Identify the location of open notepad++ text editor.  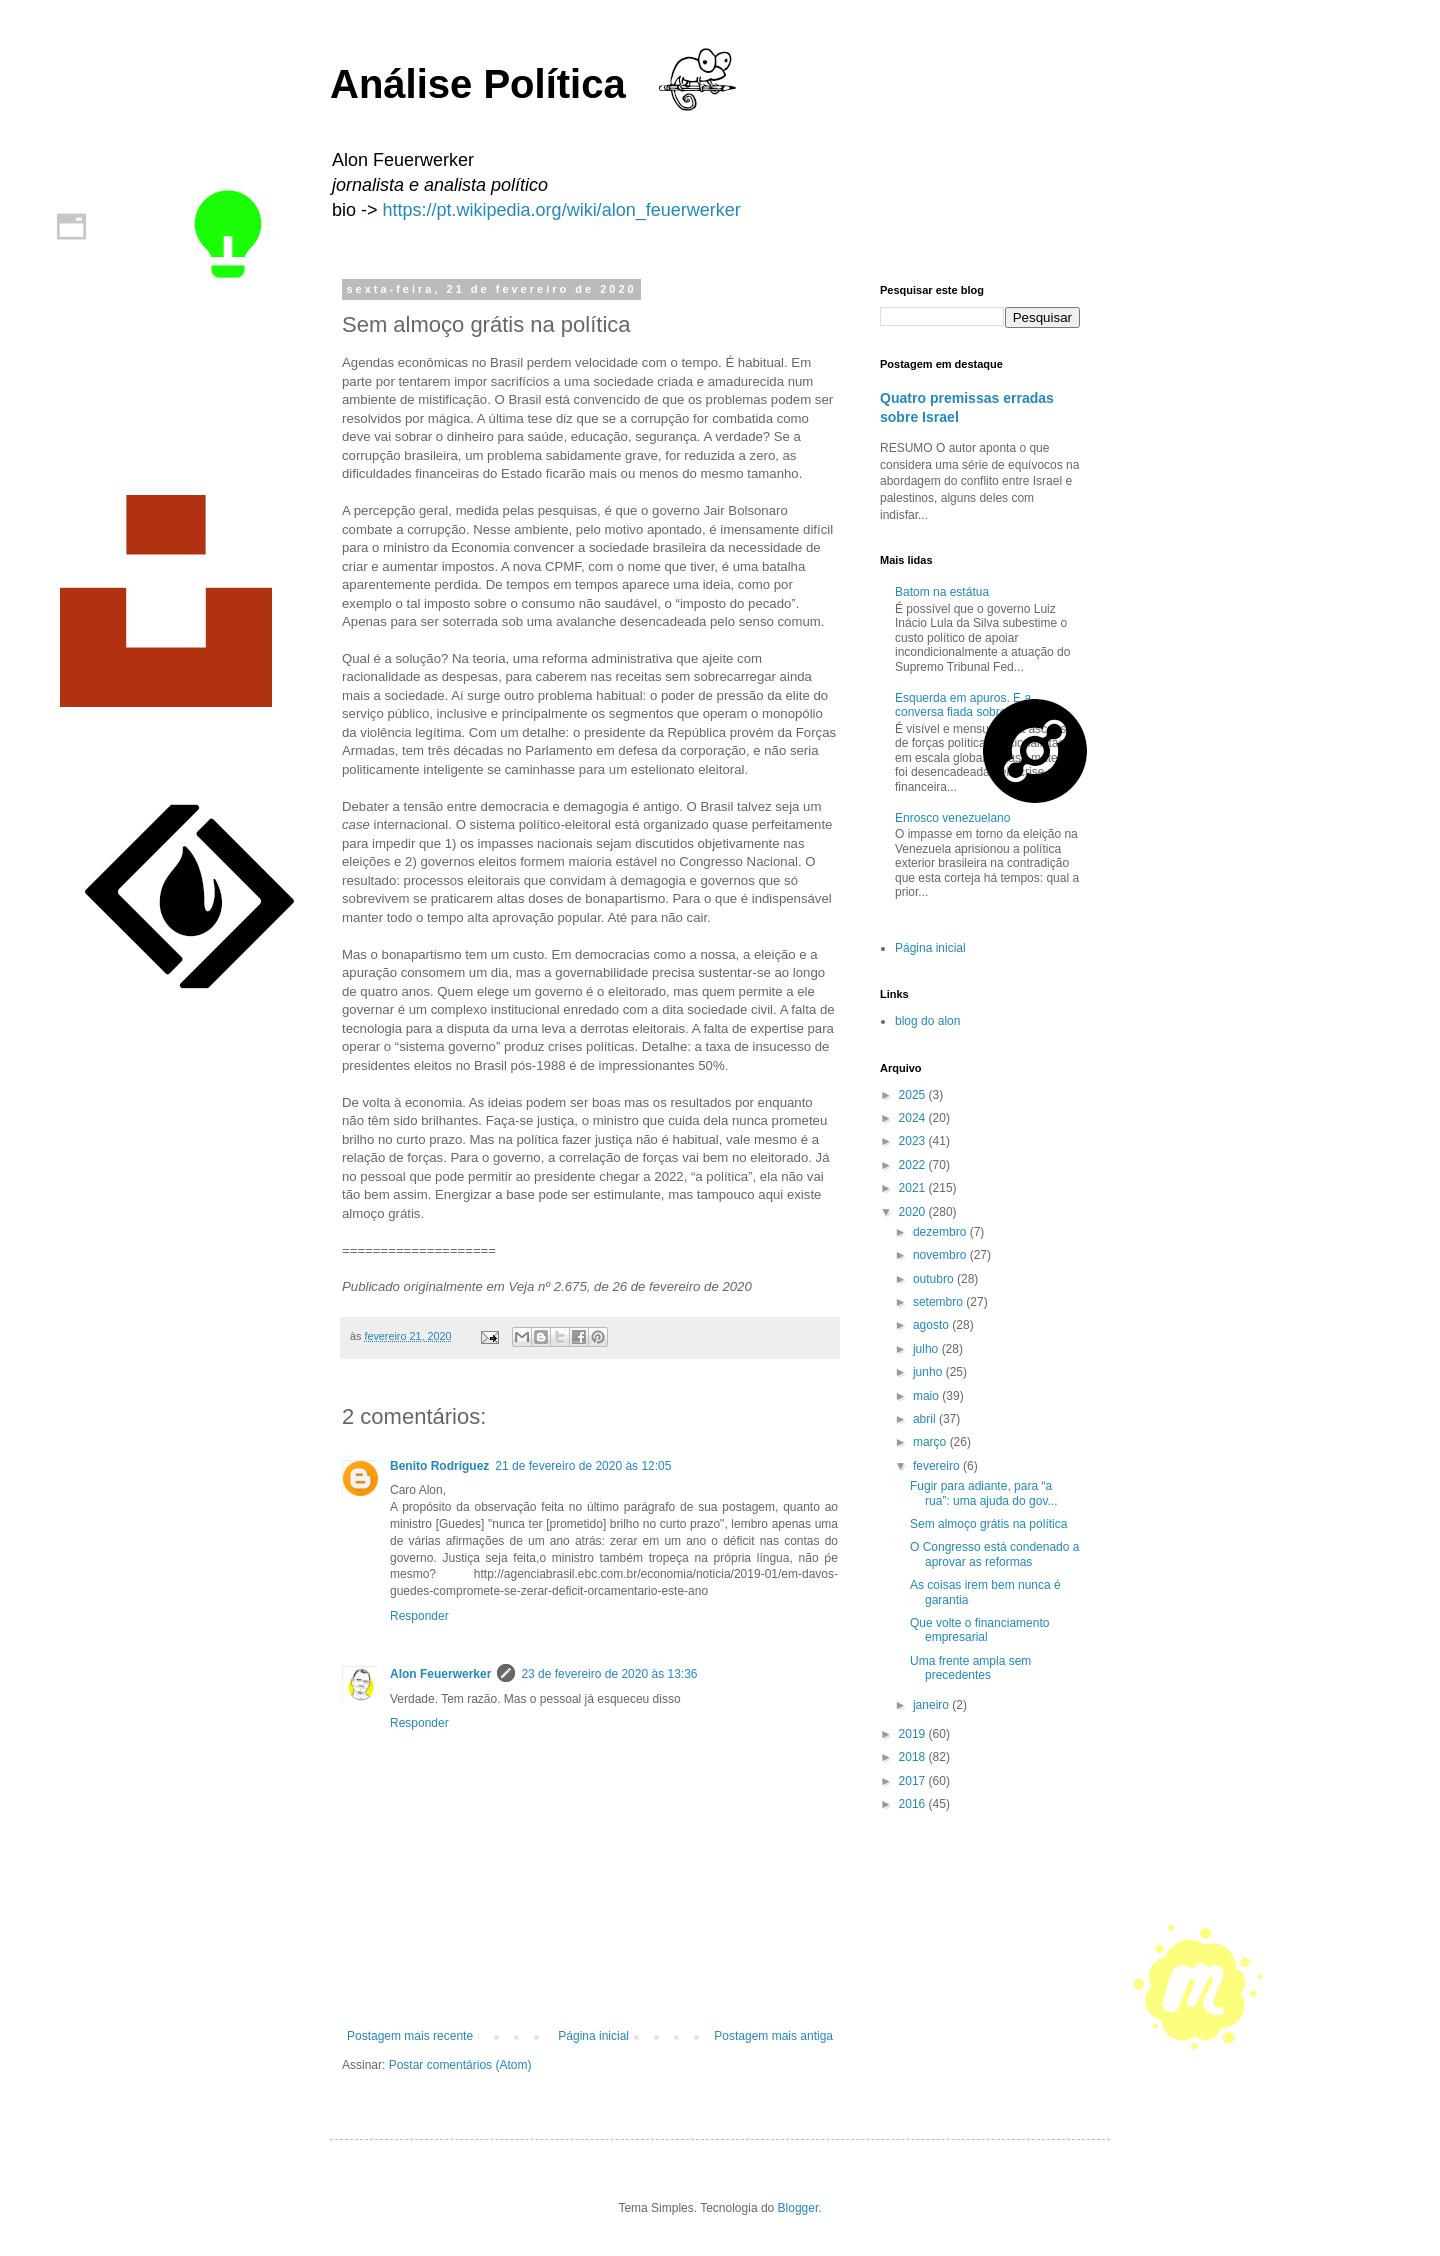
(697, 79).